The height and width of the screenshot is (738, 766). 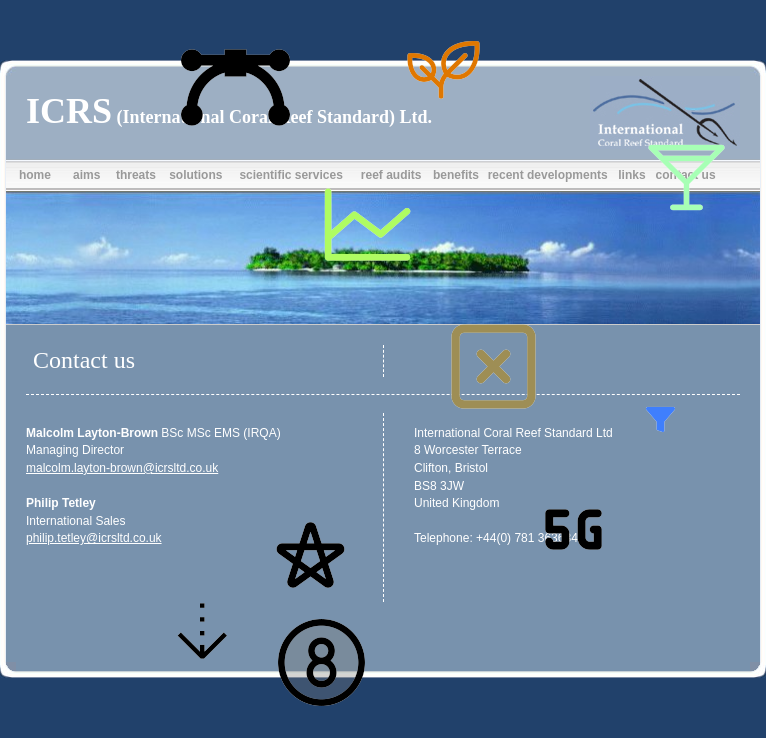 I want to click on indicates 5G network connectivity status, so click(x=573, y=529).